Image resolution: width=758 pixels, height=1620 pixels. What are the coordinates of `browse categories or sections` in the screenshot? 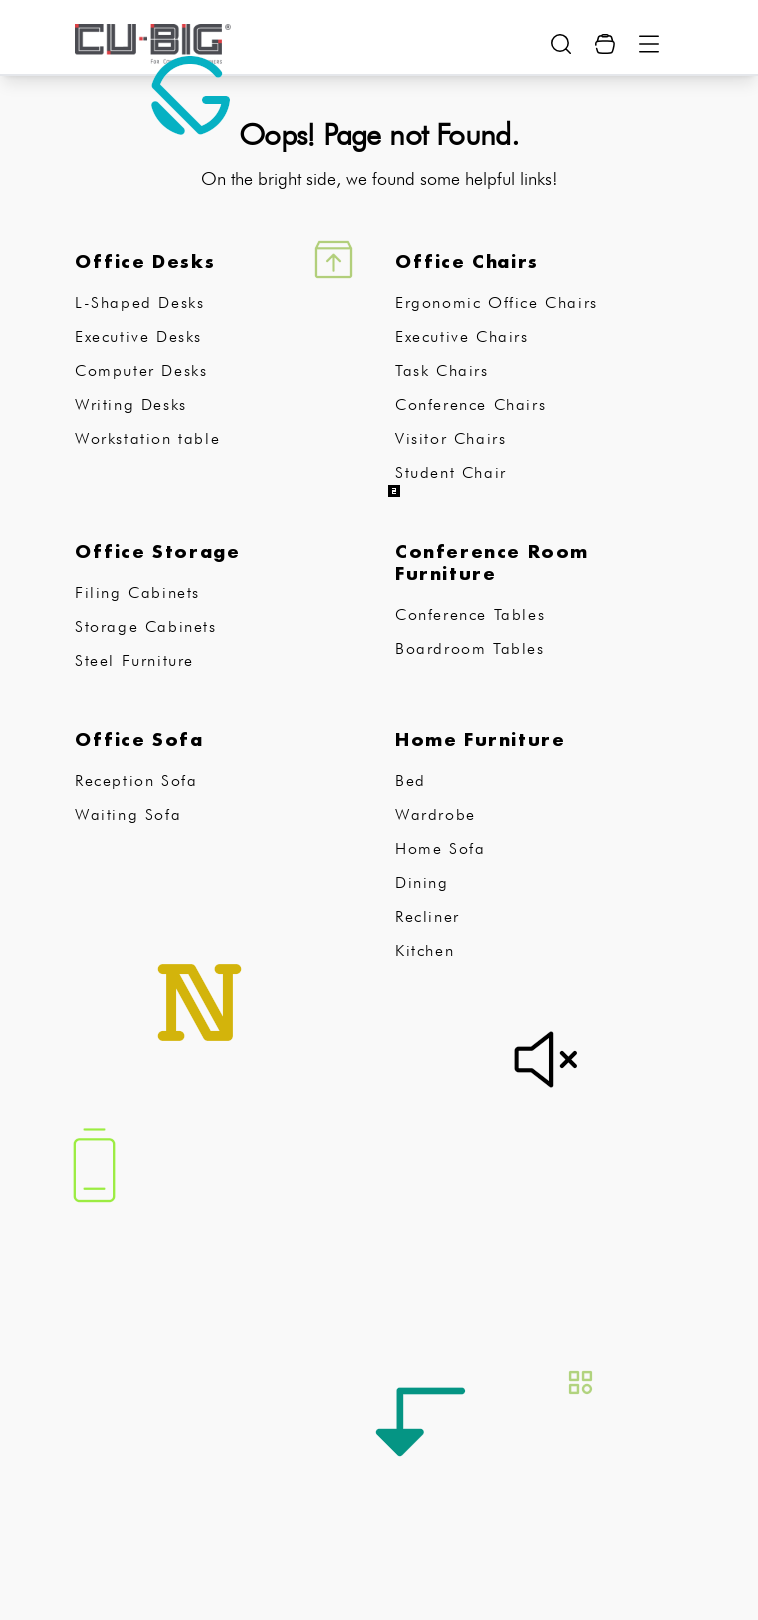 It's located at (580, 1382).